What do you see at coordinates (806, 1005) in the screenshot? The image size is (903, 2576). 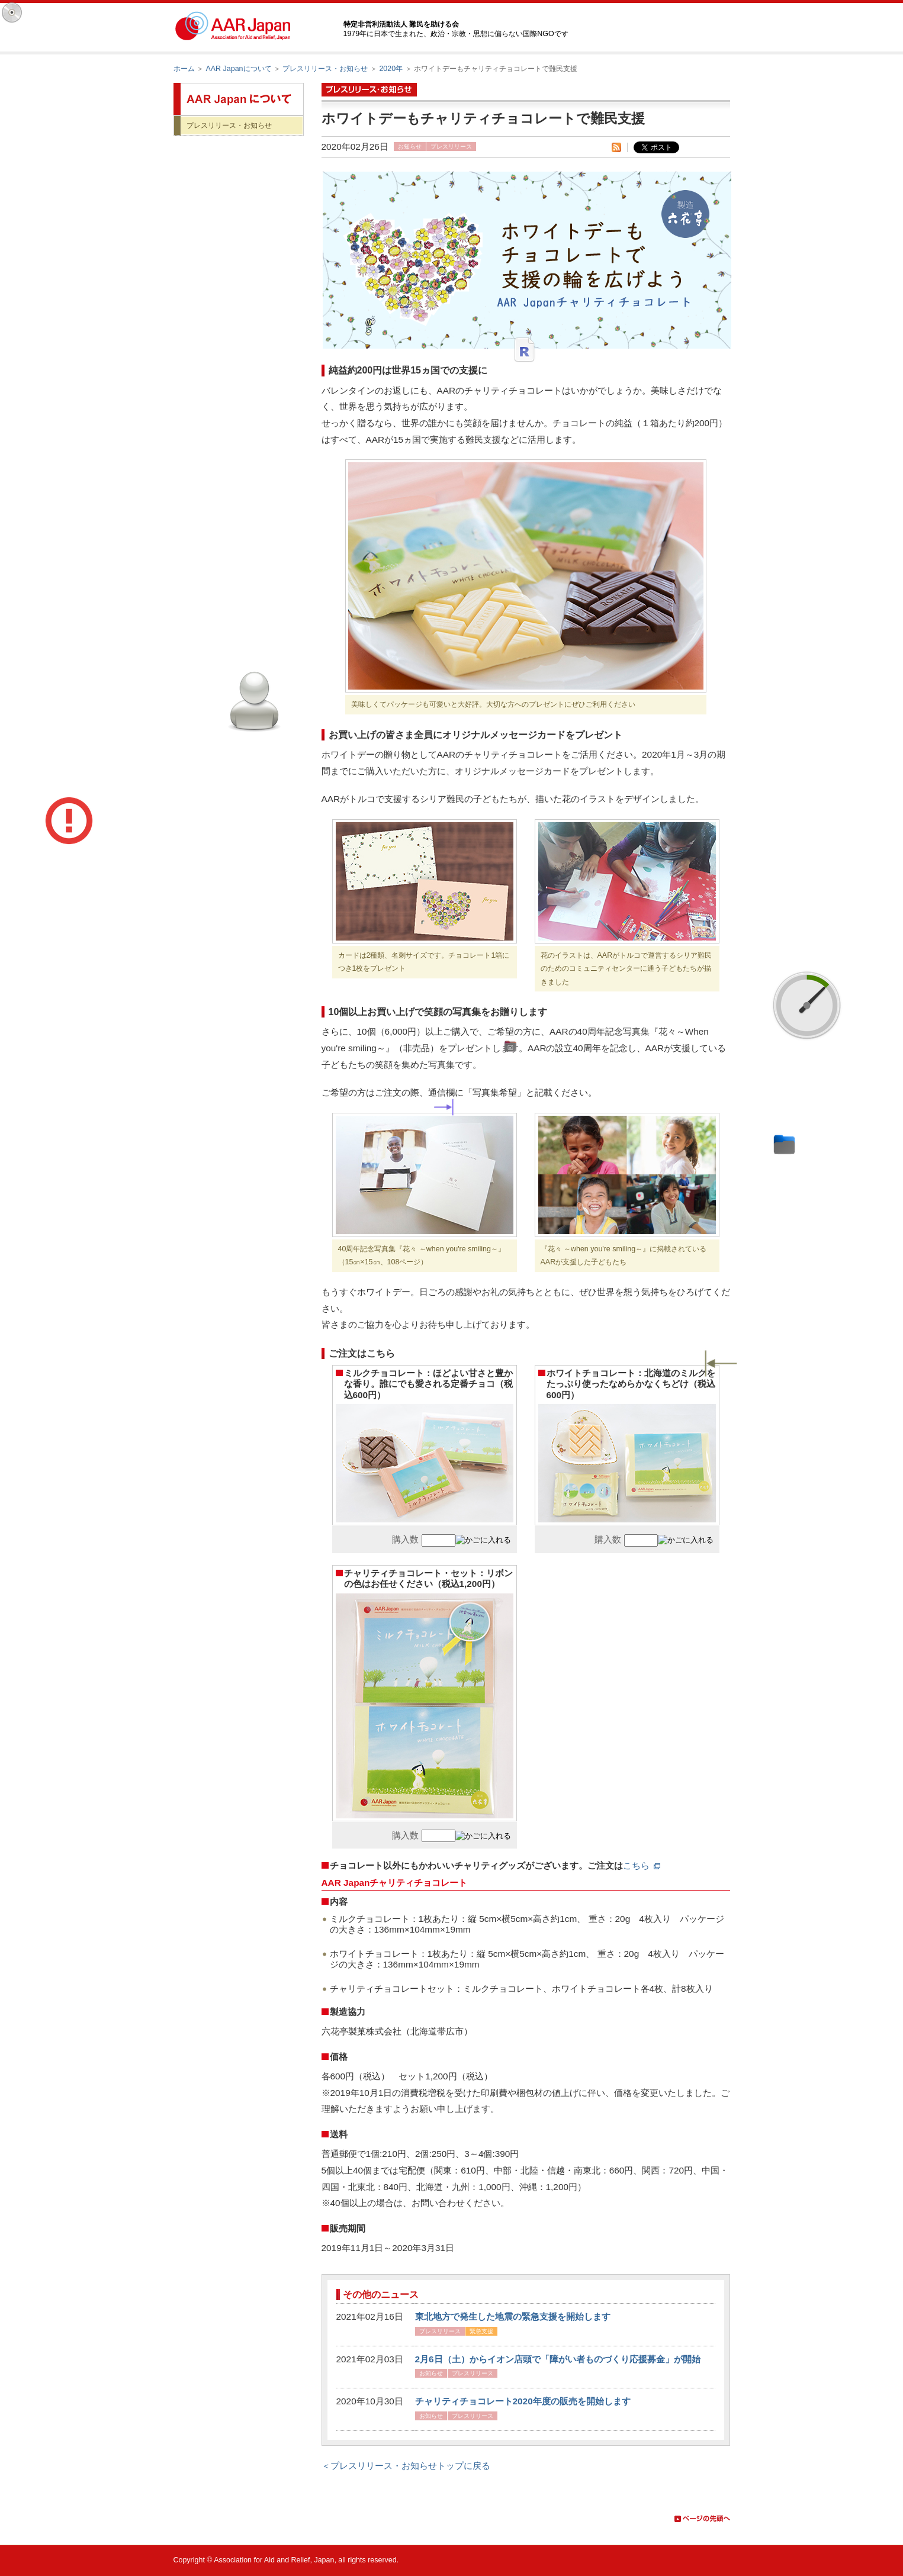 I see `open sysprof system profiler` at bounding box center [806, 1005].